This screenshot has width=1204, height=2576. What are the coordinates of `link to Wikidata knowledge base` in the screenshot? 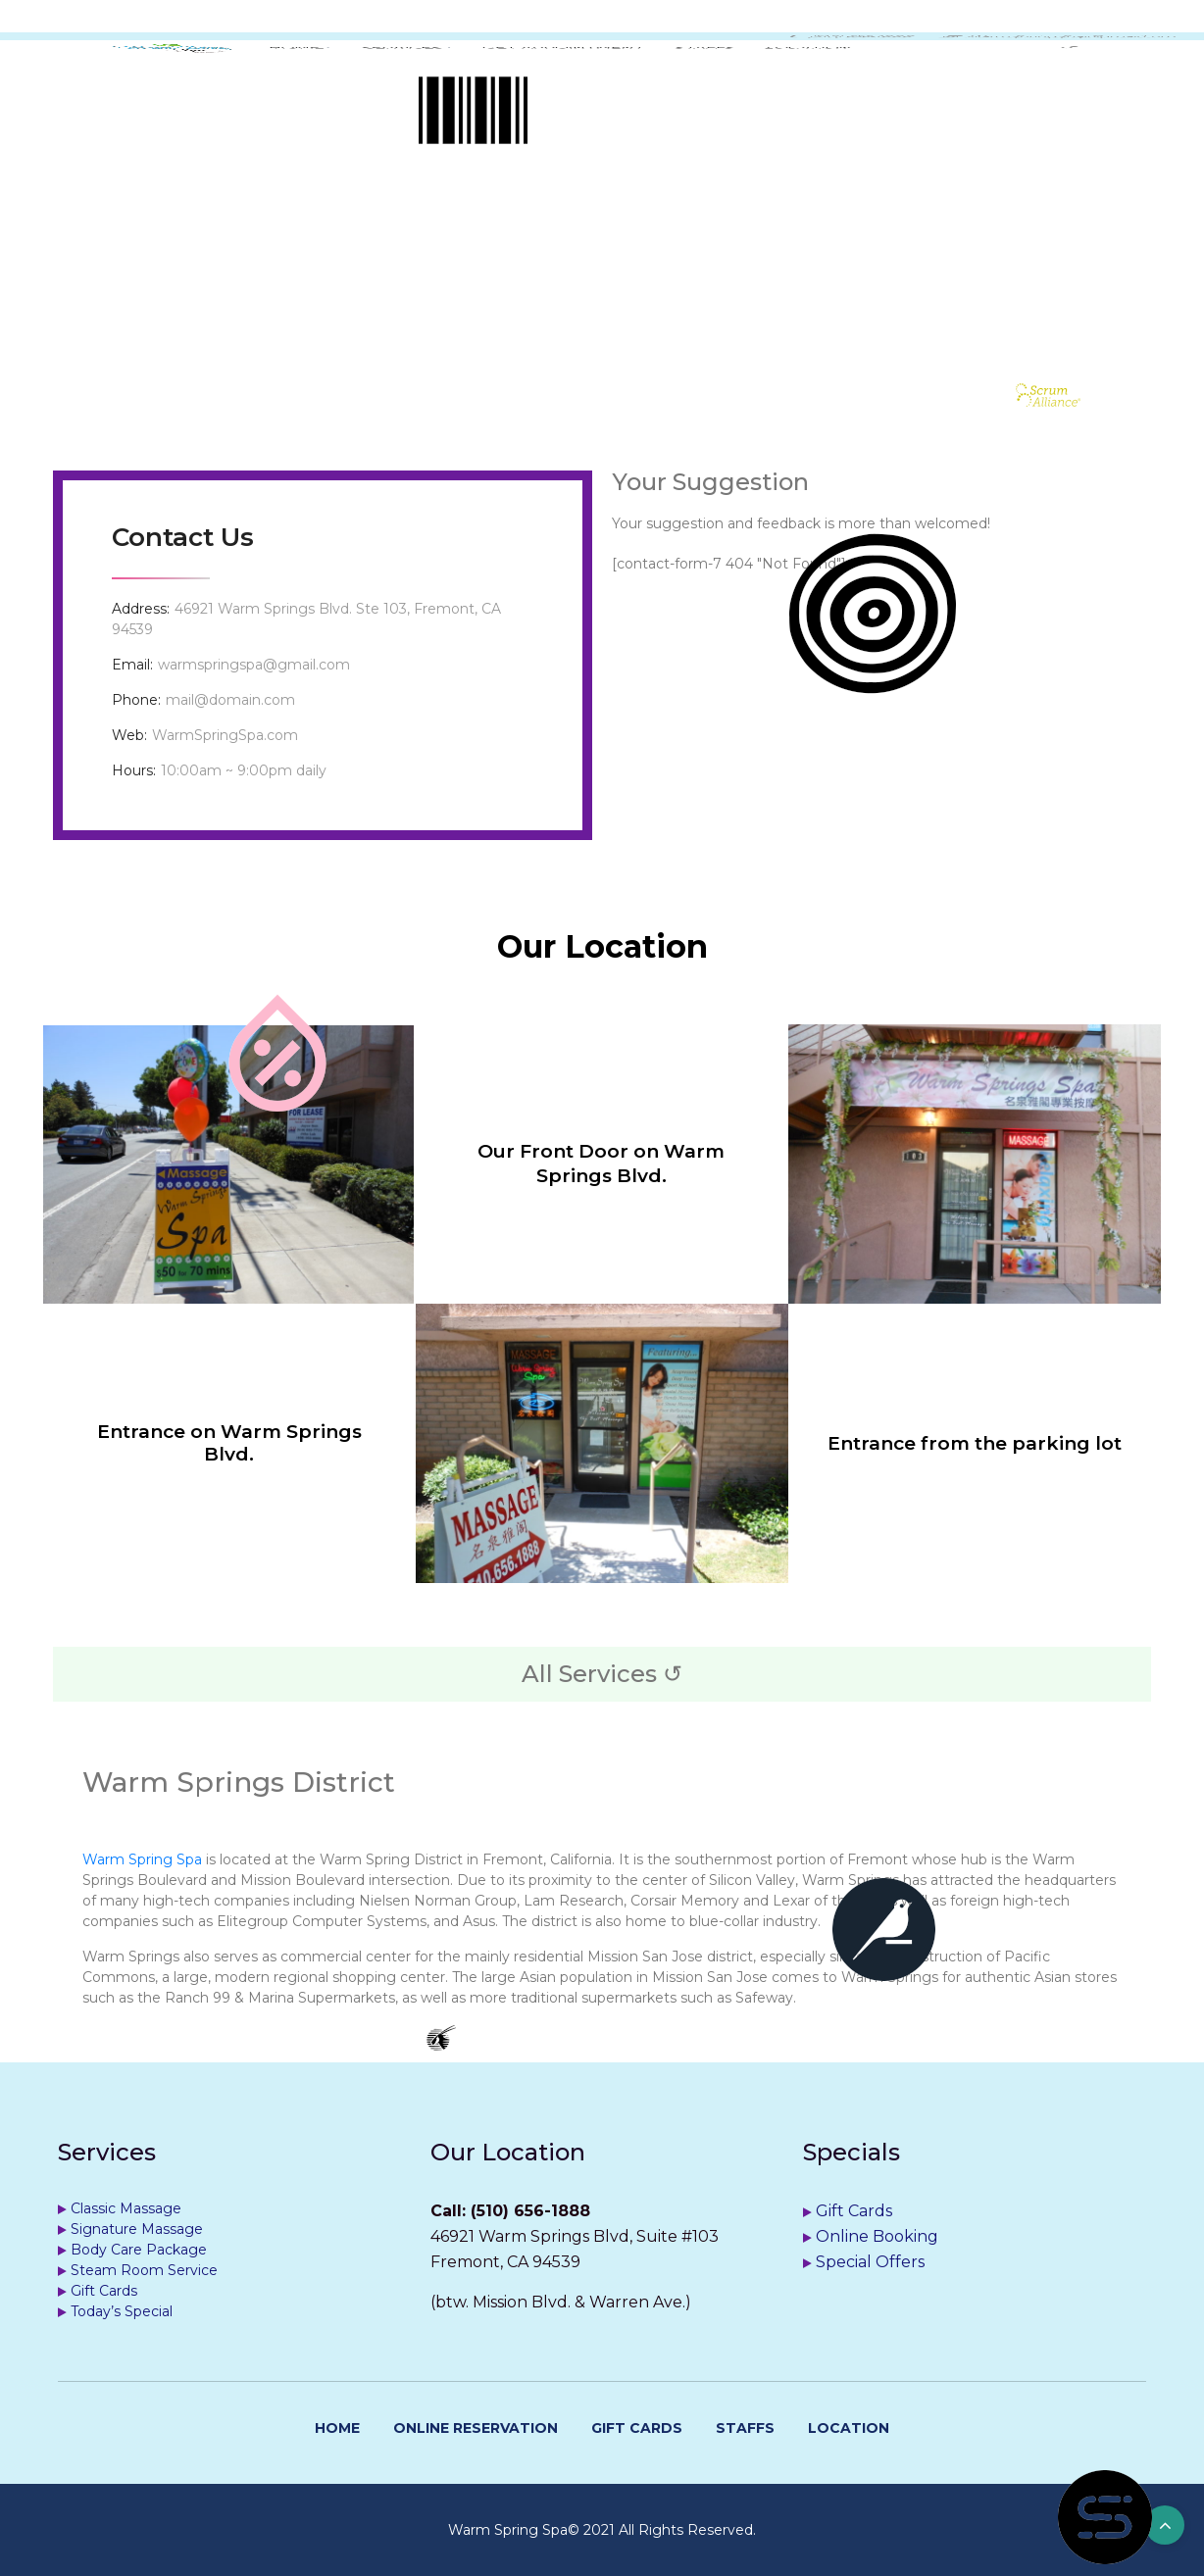 It's located at (473, 110).